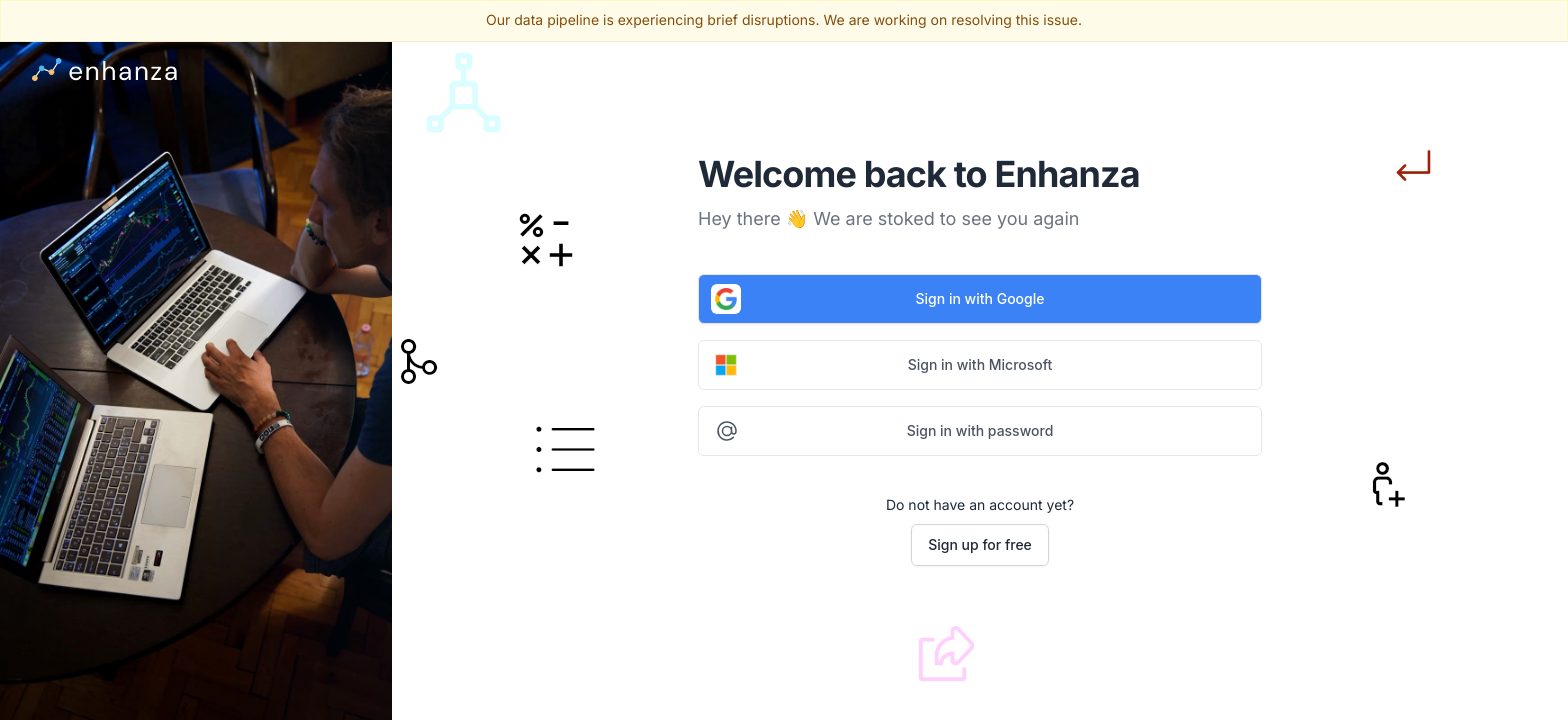 This screenshot has height=720, width=1568. I want to click on share this file or content, so click(946, 653).